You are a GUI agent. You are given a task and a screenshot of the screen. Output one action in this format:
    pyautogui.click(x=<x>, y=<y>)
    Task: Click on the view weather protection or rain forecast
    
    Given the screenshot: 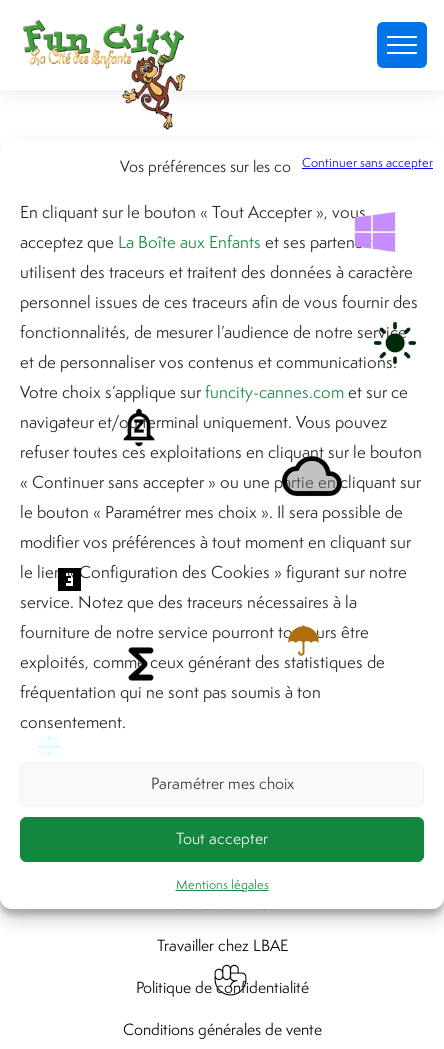 What is the action you would take?
    pyautogui.click(x=303, y=640)
    